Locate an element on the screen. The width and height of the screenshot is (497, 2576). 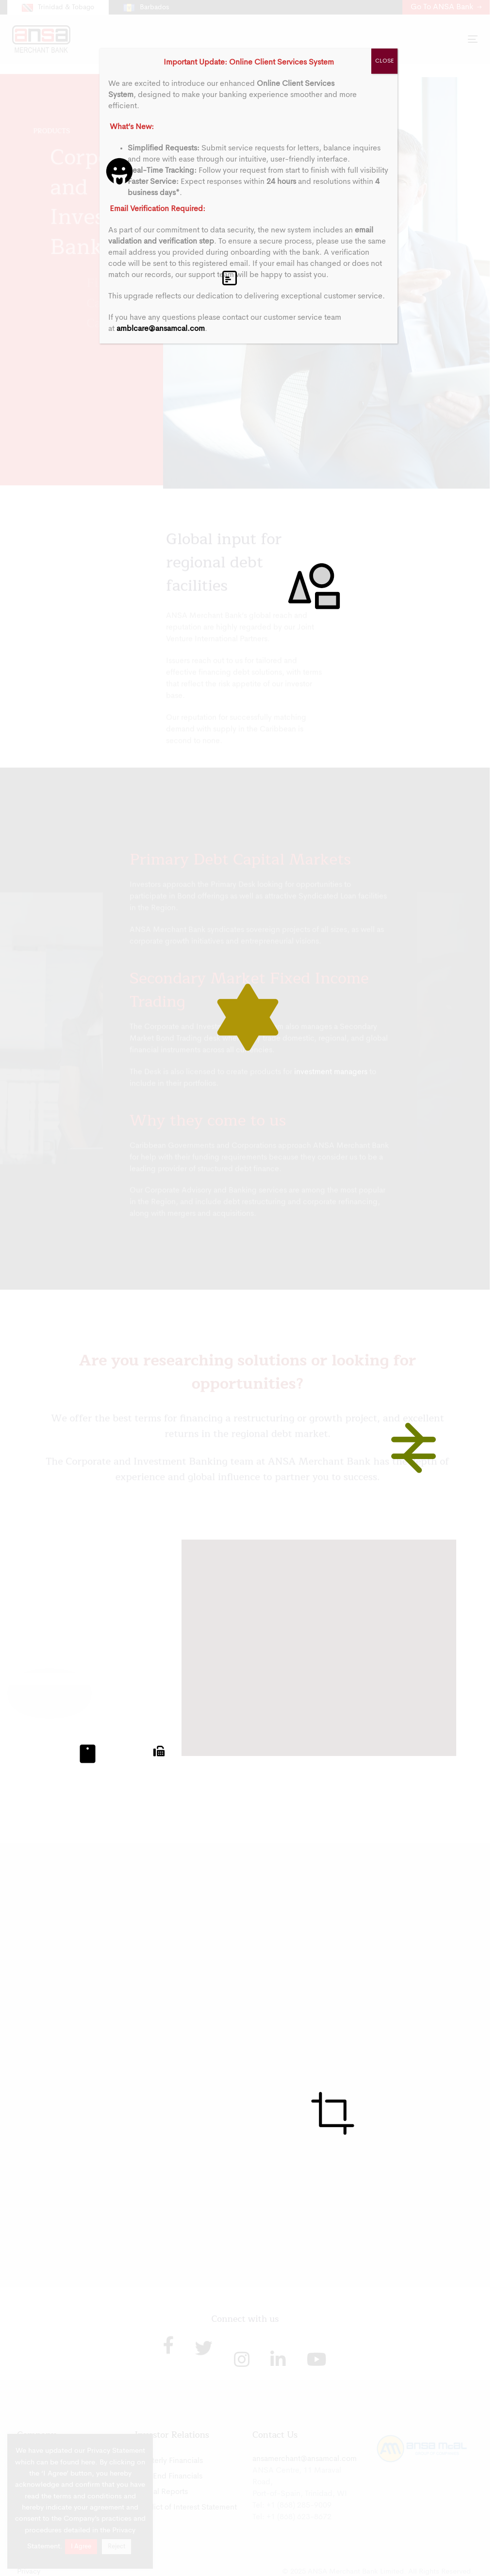
indicates jewish or hebrew content is located at coordinates (248, 1017).